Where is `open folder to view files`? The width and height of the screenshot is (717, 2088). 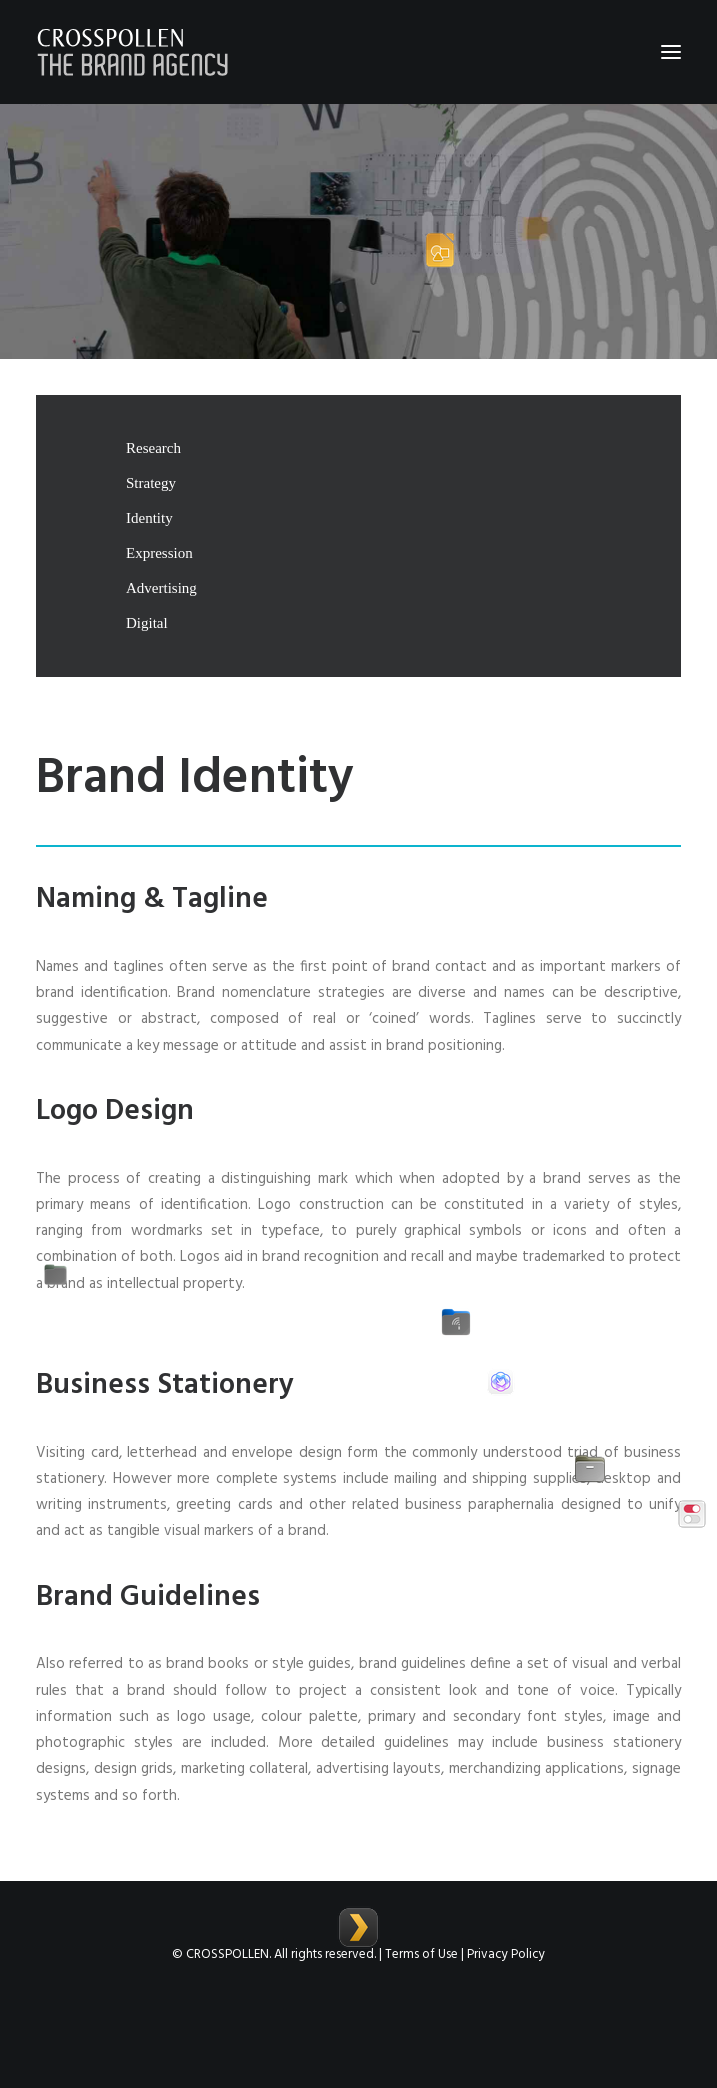
open folder to view files is located at coordinates (55, 1274).